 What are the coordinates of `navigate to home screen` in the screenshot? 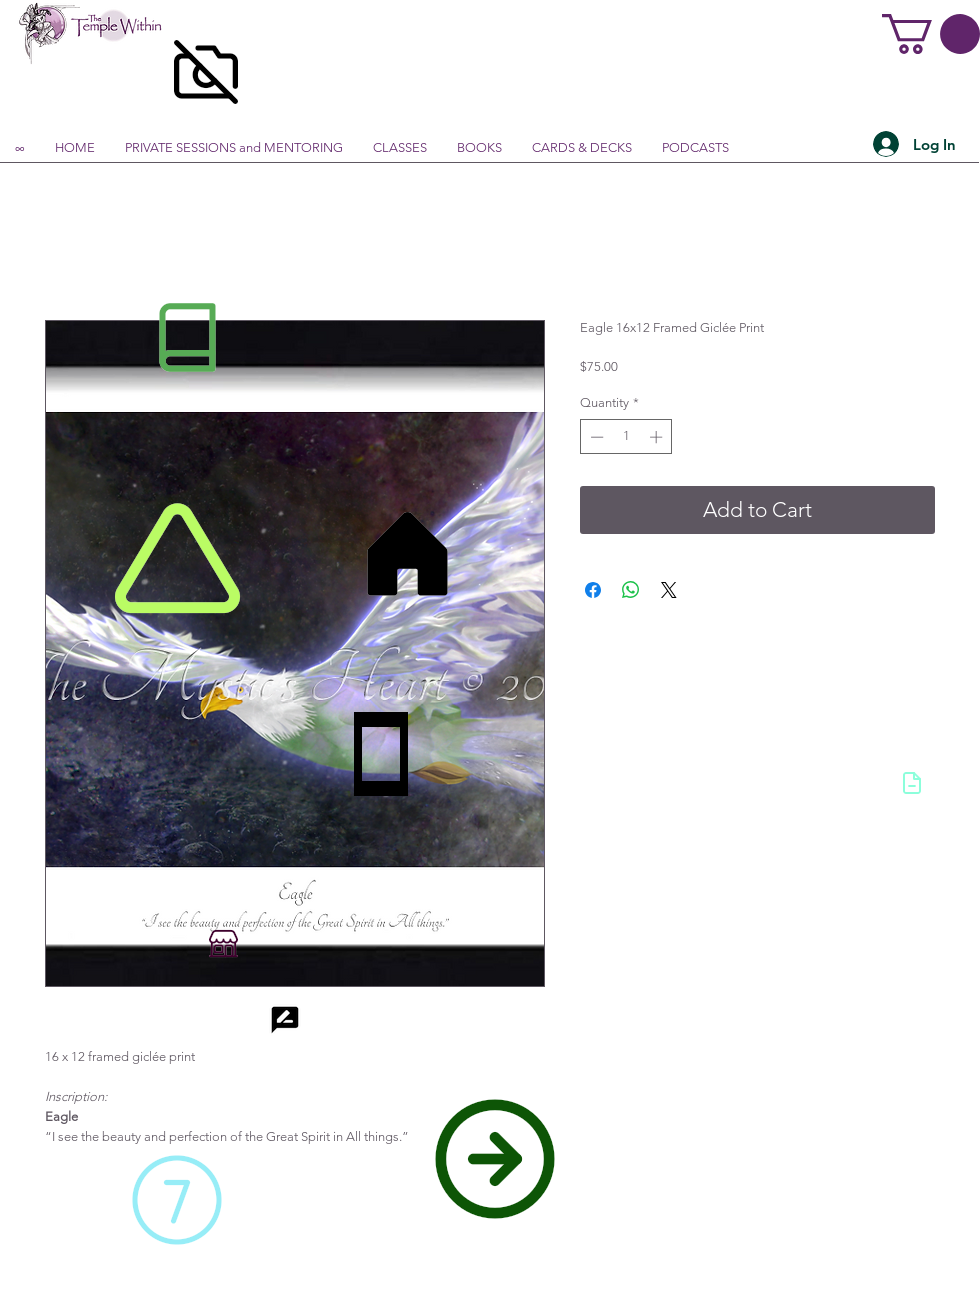 It's located at (407, 555).